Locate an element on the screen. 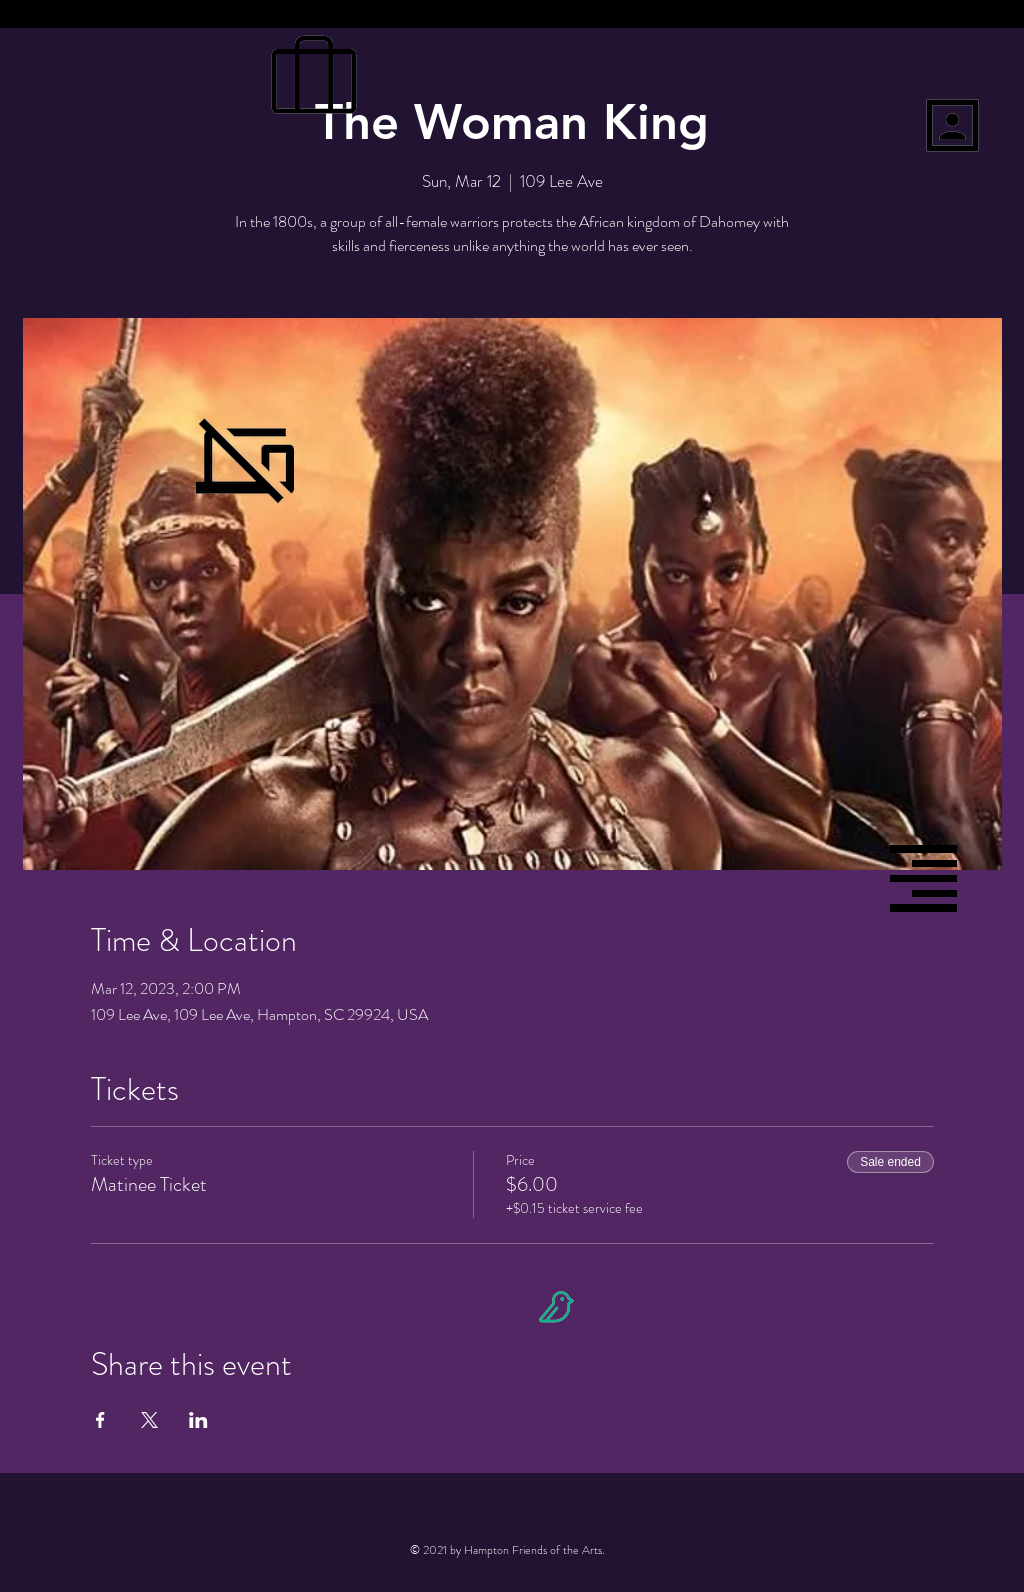 The image size is (1024, 1592). access twitter or social media sharing is located at coordinates (557, 1308).